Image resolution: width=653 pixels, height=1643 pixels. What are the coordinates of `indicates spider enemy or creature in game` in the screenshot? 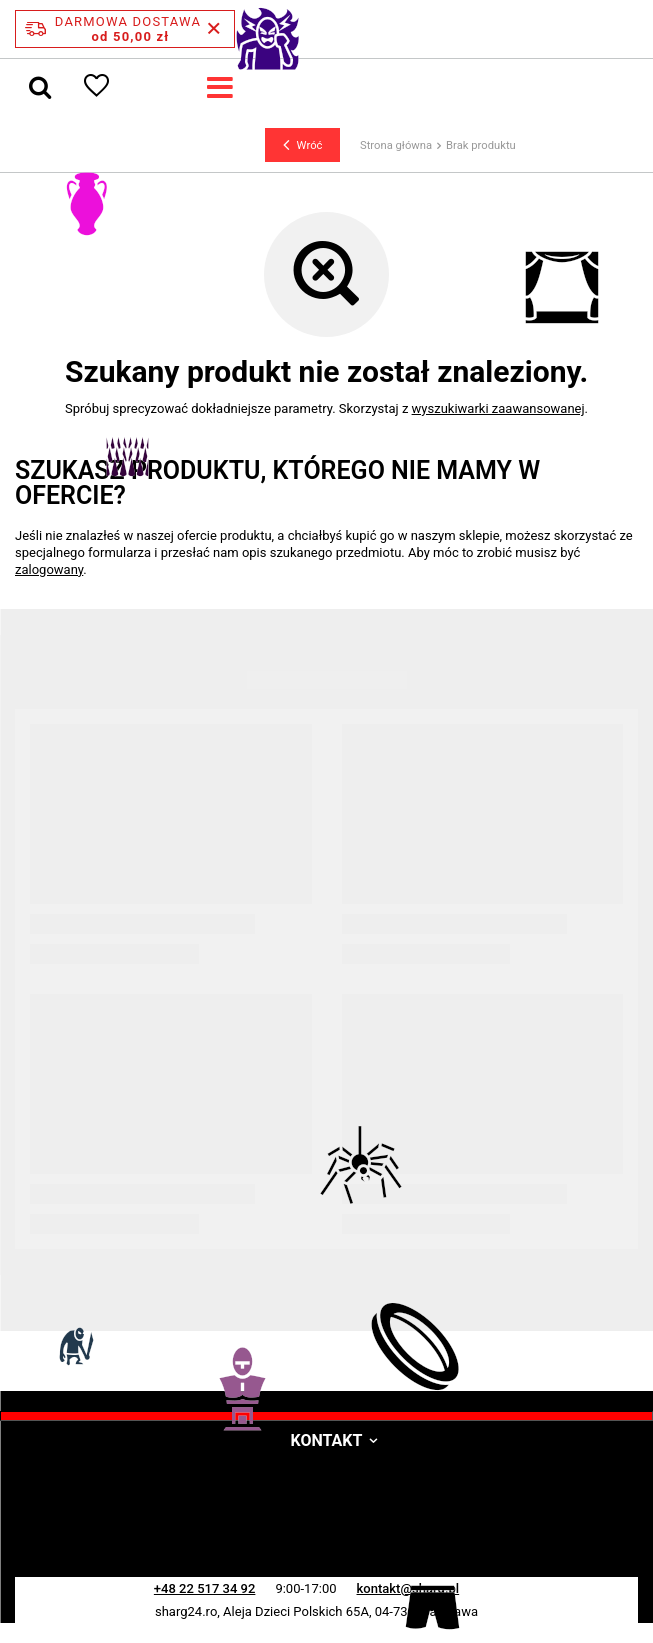 It's located at (361, 1165).